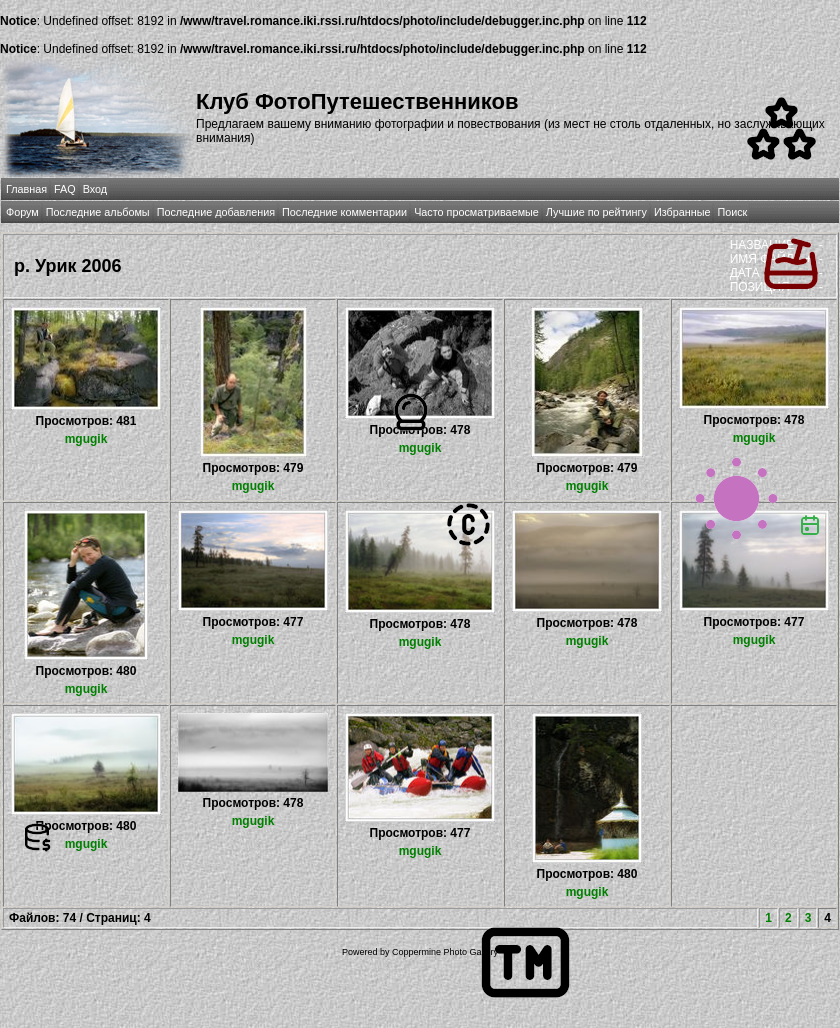  I want to click on access fortune or prediction features, so click(411, 412).